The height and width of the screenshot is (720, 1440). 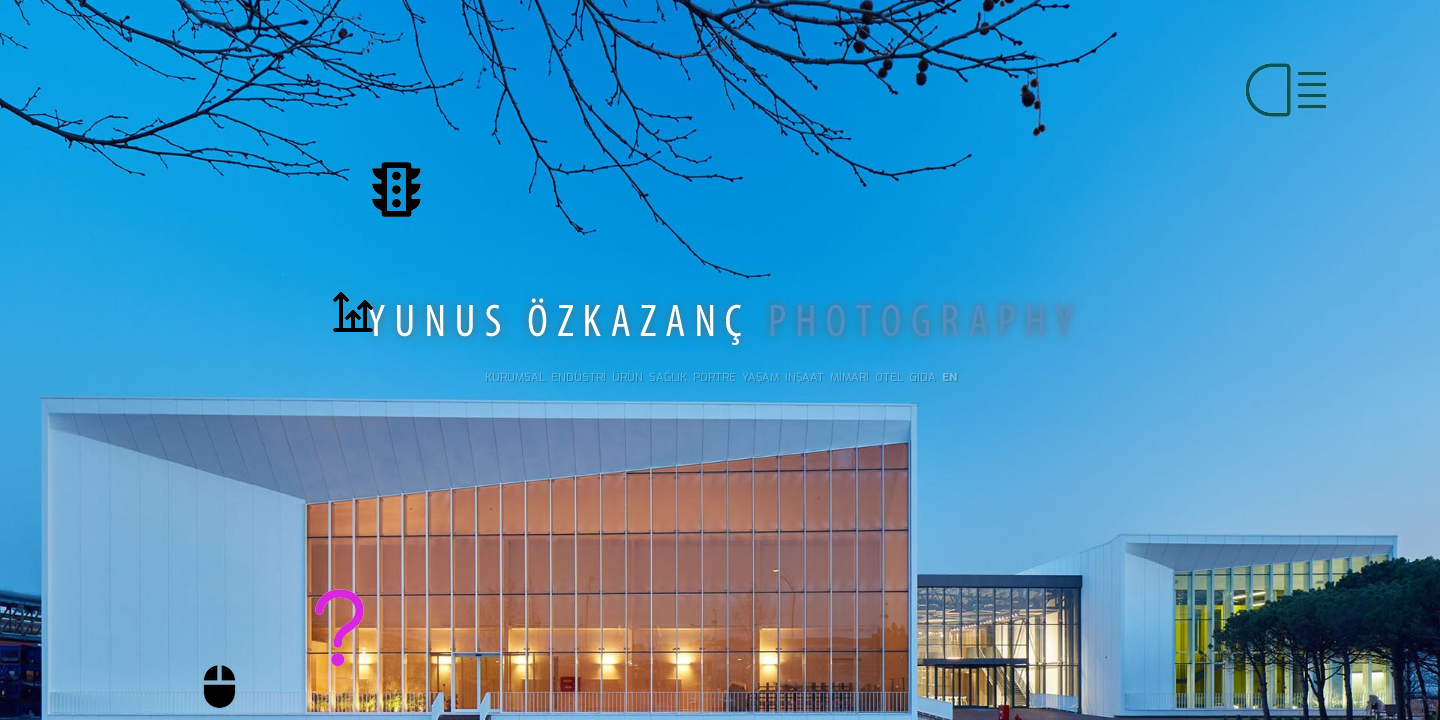 What do you see at coordinates (396, 189) in the screenshot?
I see `view traffic conditions` at bounding box center [396, 189].